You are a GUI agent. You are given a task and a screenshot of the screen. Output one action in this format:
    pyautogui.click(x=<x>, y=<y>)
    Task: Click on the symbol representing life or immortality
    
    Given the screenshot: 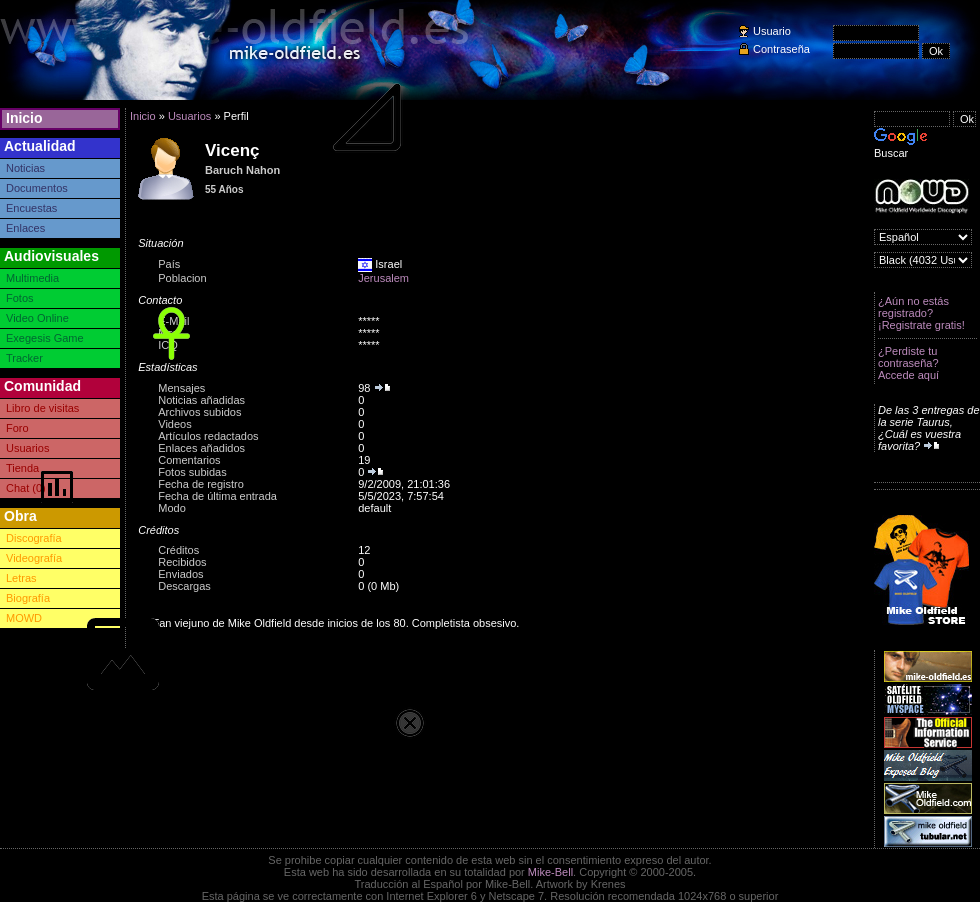 What is the action you would take?
    pyautogui.click(x=171, y=333)
    